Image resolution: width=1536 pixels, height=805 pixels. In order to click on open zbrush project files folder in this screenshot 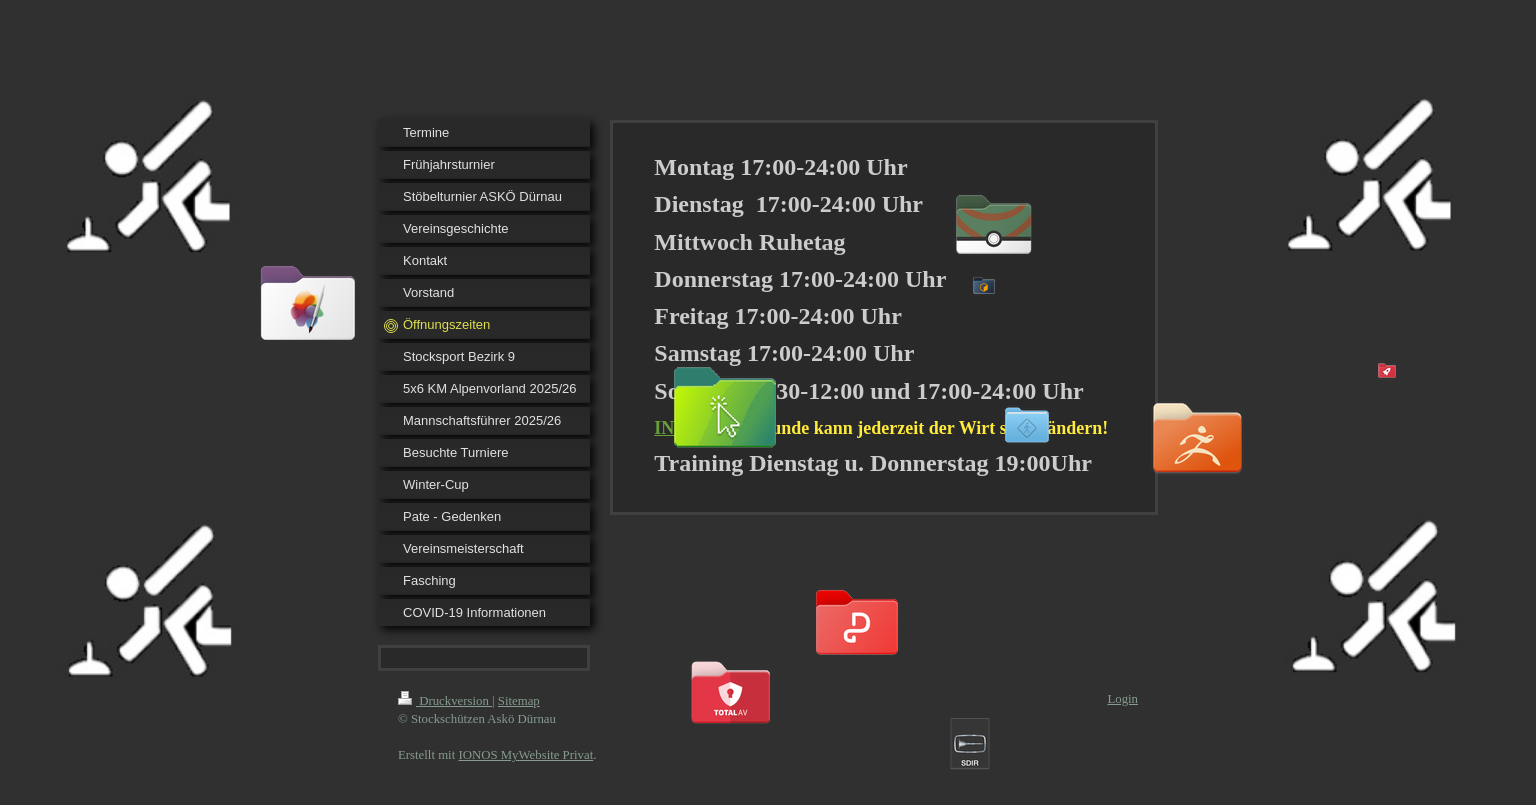, I will do `click(1197, 440)`.